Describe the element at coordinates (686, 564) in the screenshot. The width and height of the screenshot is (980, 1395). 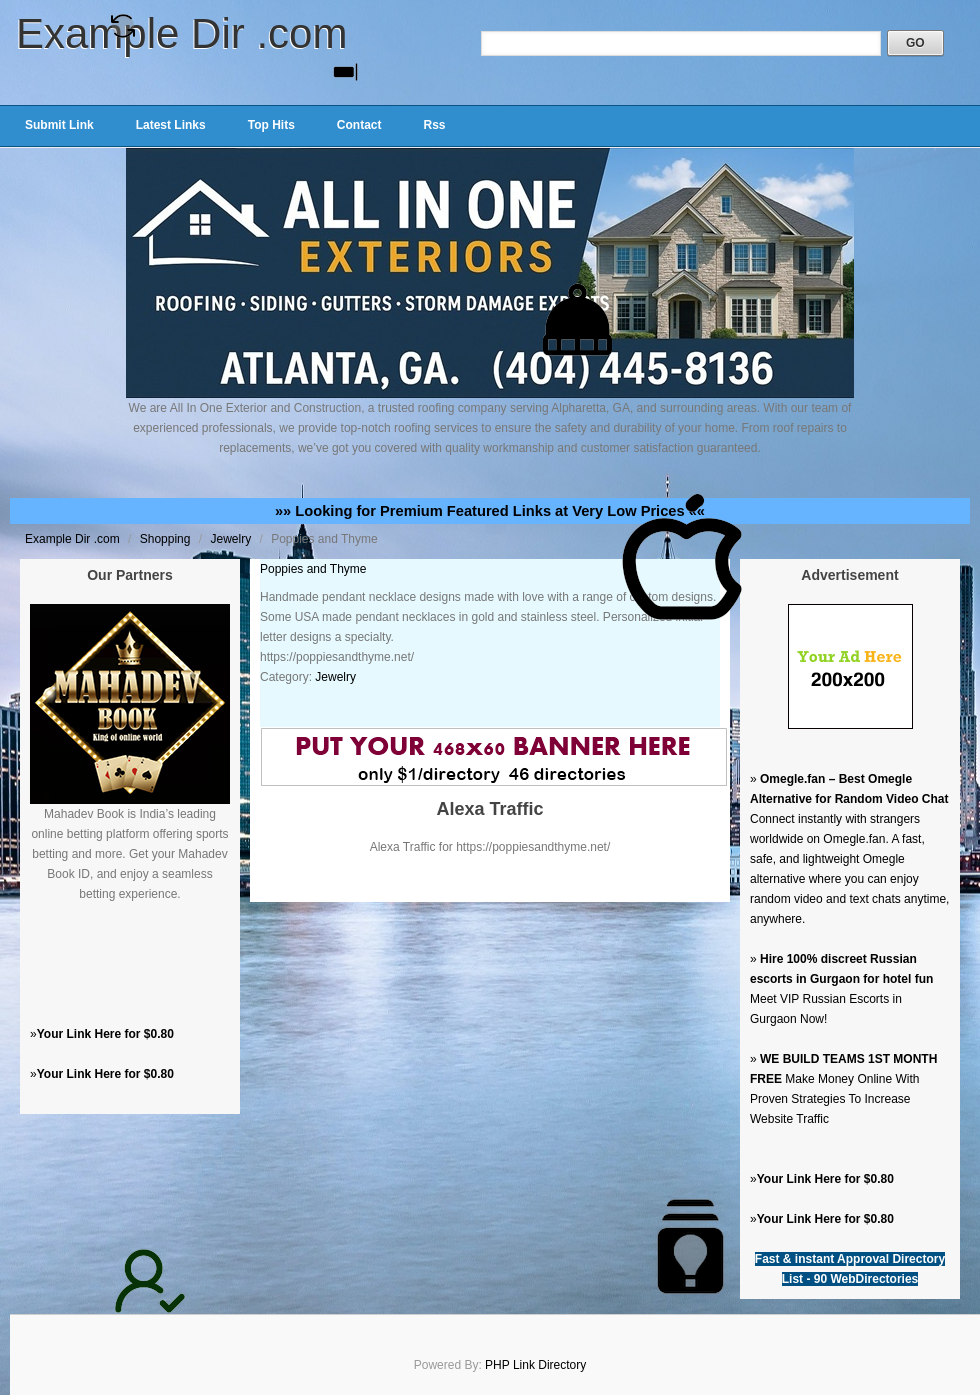
I see `apple company logo or branding` at that location.